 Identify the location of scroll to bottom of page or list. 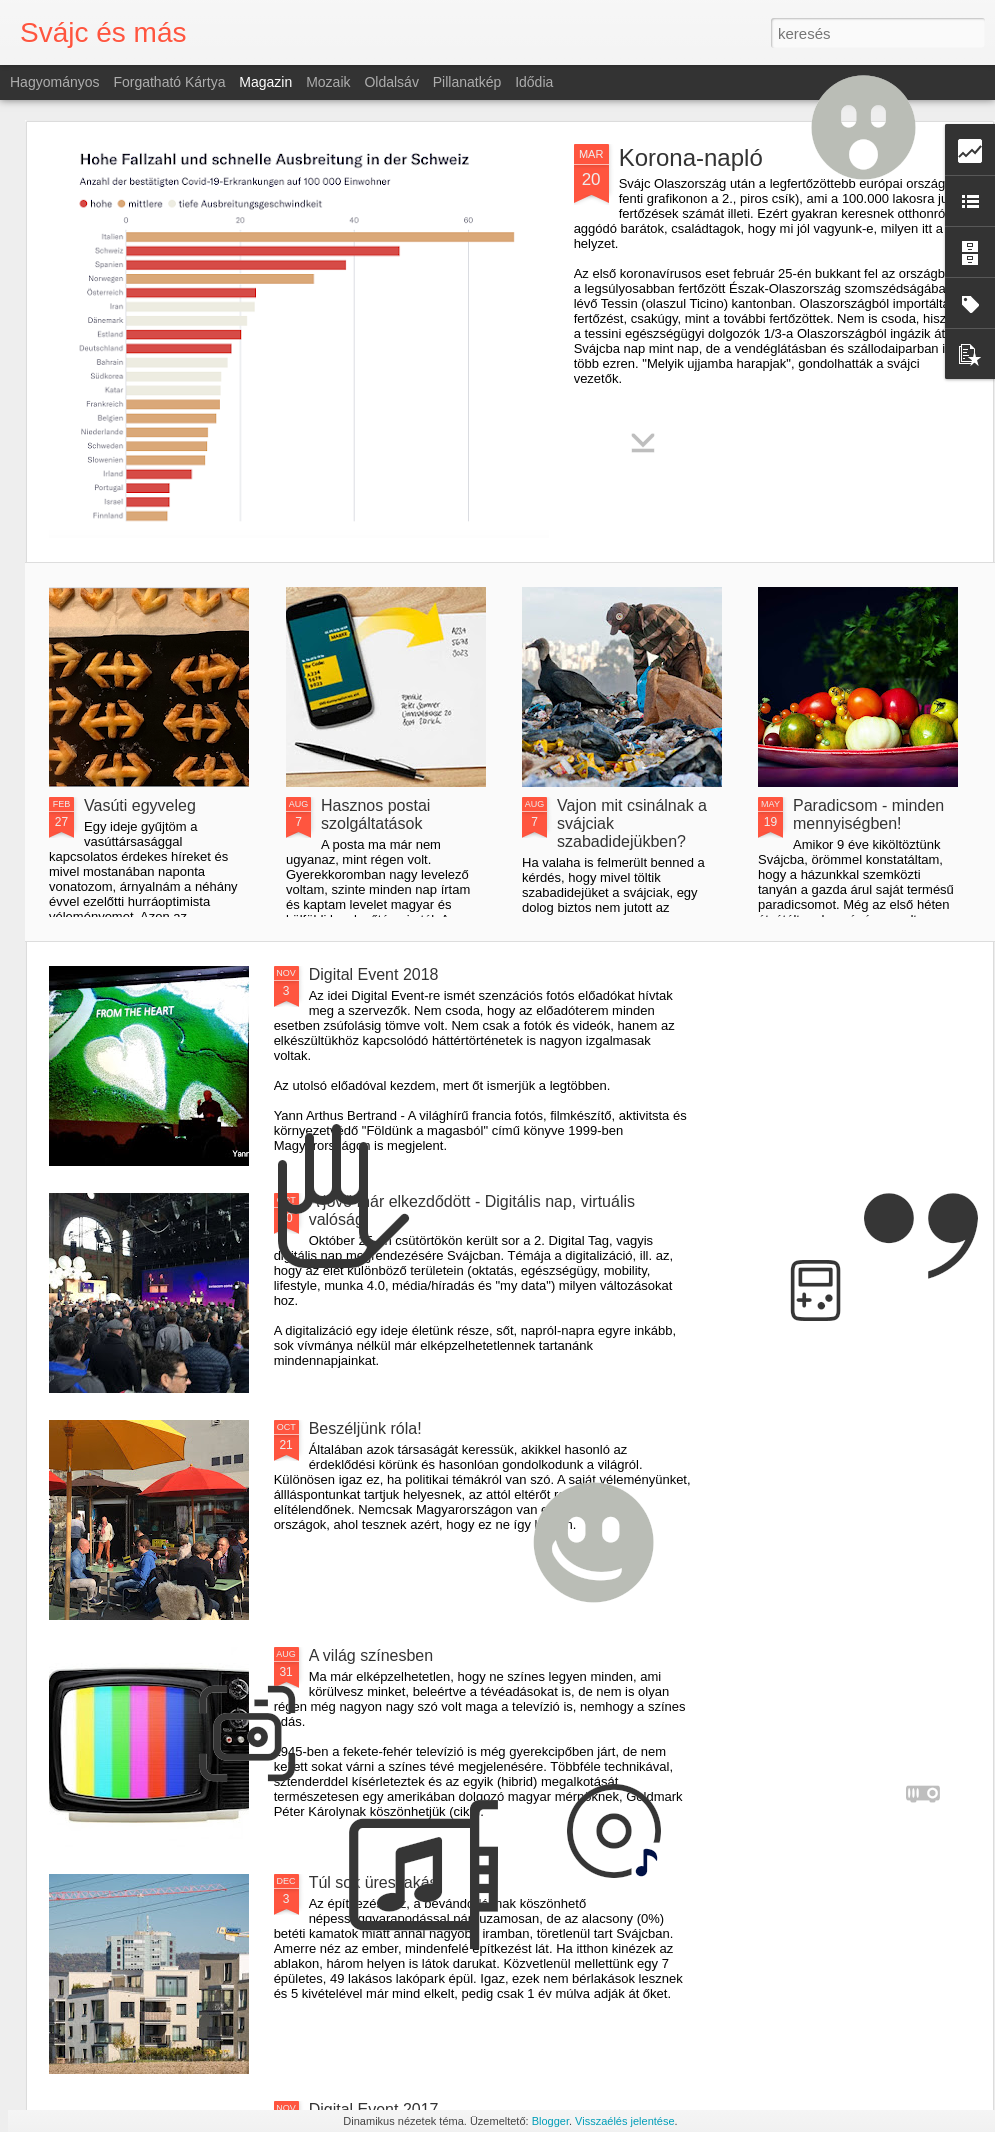
(643, 443).